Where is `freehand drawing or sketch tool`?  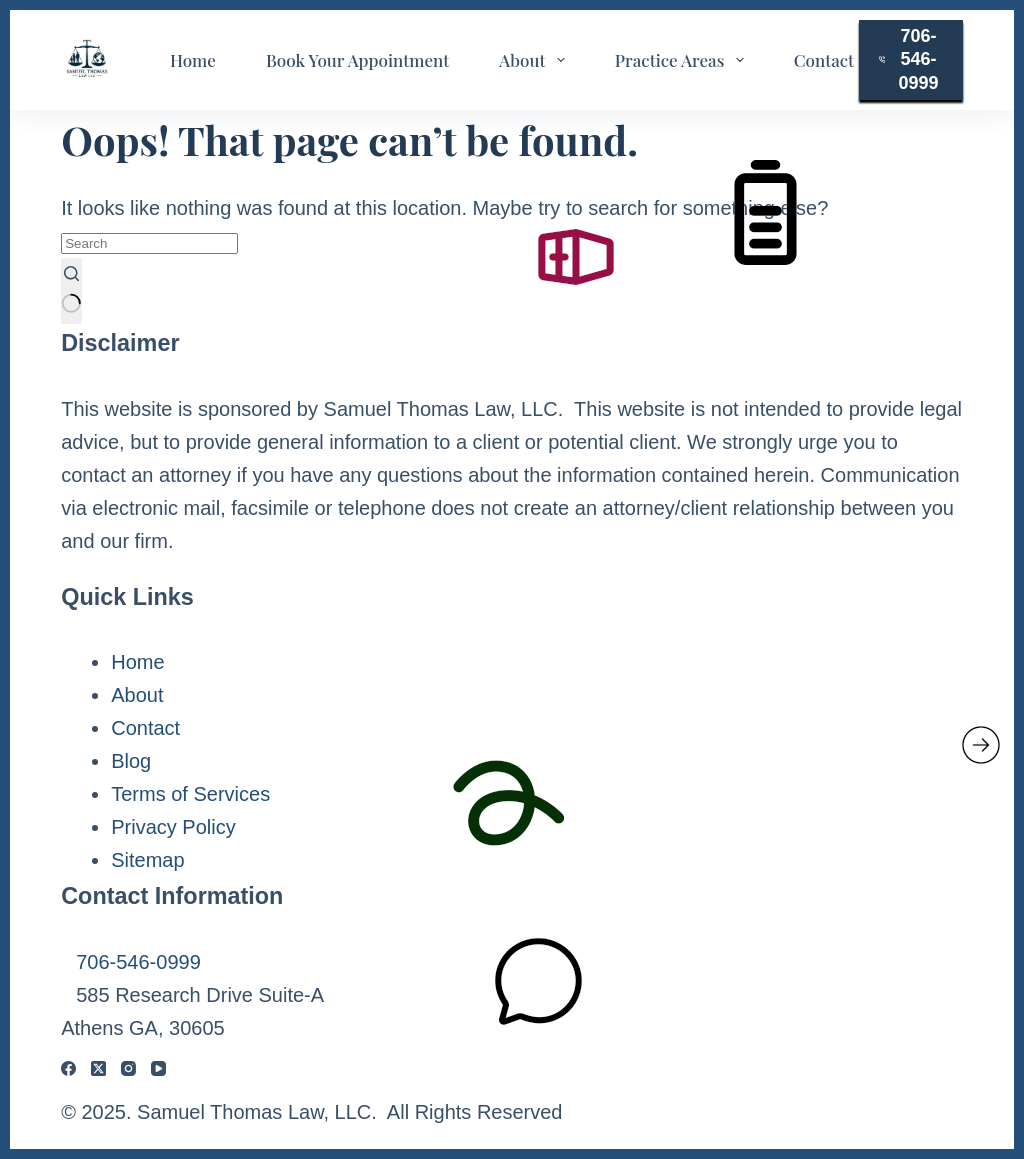
freehand drawing or sketch tool is located at coordinates (505, 803).